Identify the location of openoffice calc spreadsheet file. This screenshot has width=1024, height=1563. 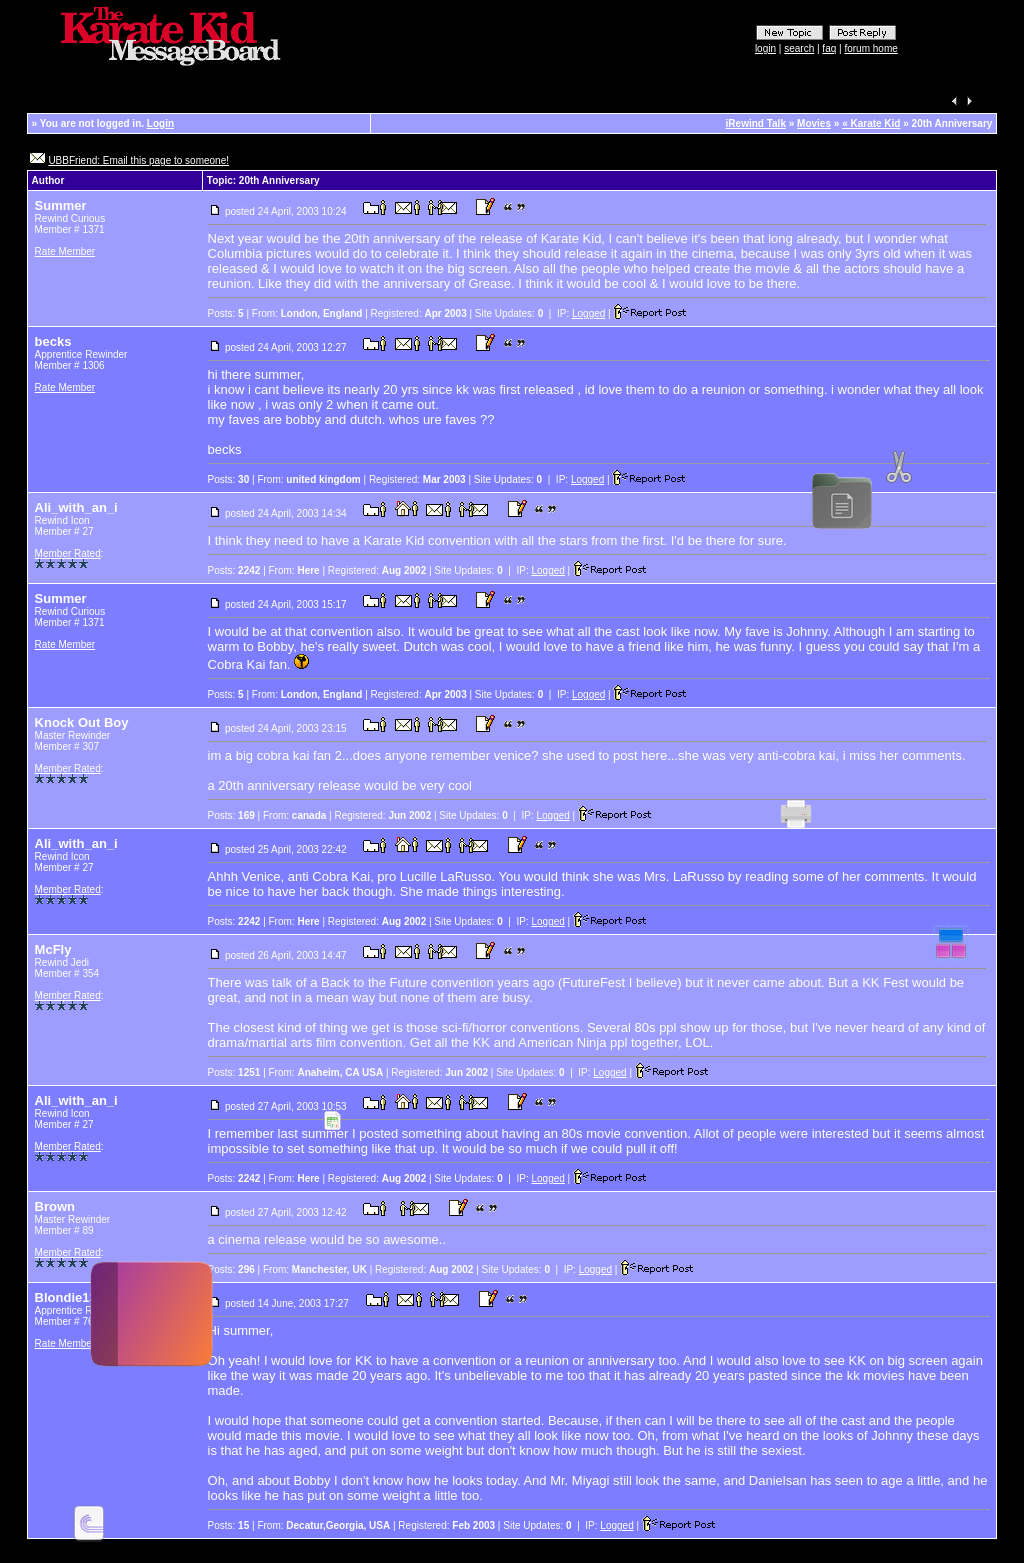
(332, 1120).